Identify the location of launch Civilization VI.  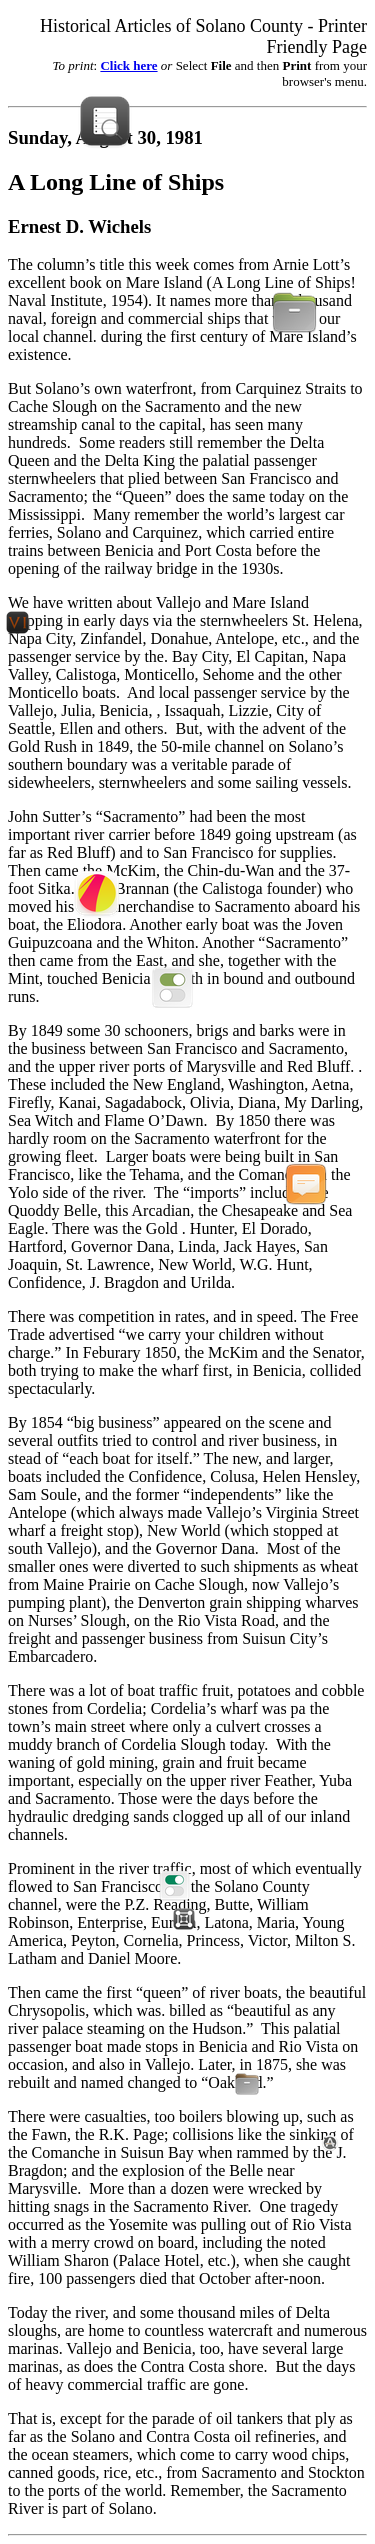
(17, 622).